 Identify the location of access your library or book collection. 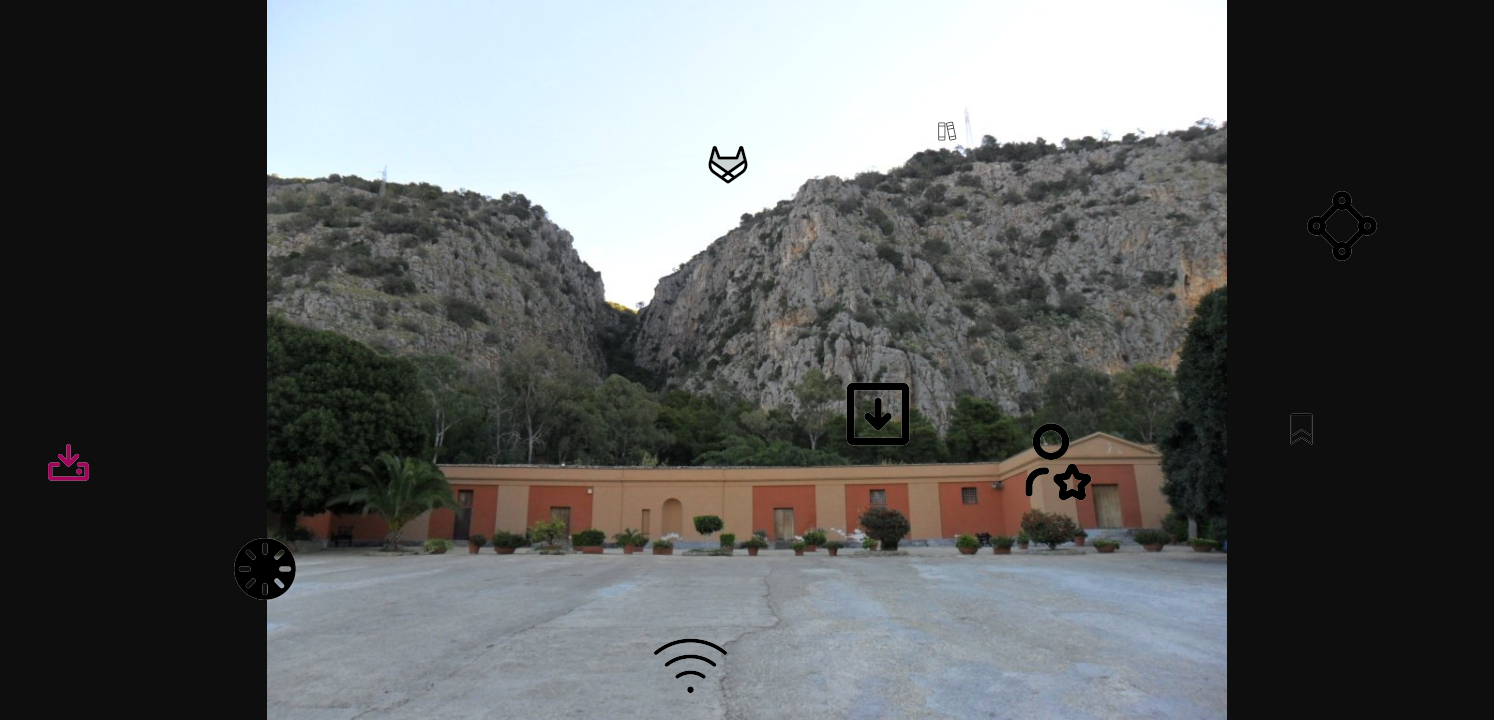
(946, 131).